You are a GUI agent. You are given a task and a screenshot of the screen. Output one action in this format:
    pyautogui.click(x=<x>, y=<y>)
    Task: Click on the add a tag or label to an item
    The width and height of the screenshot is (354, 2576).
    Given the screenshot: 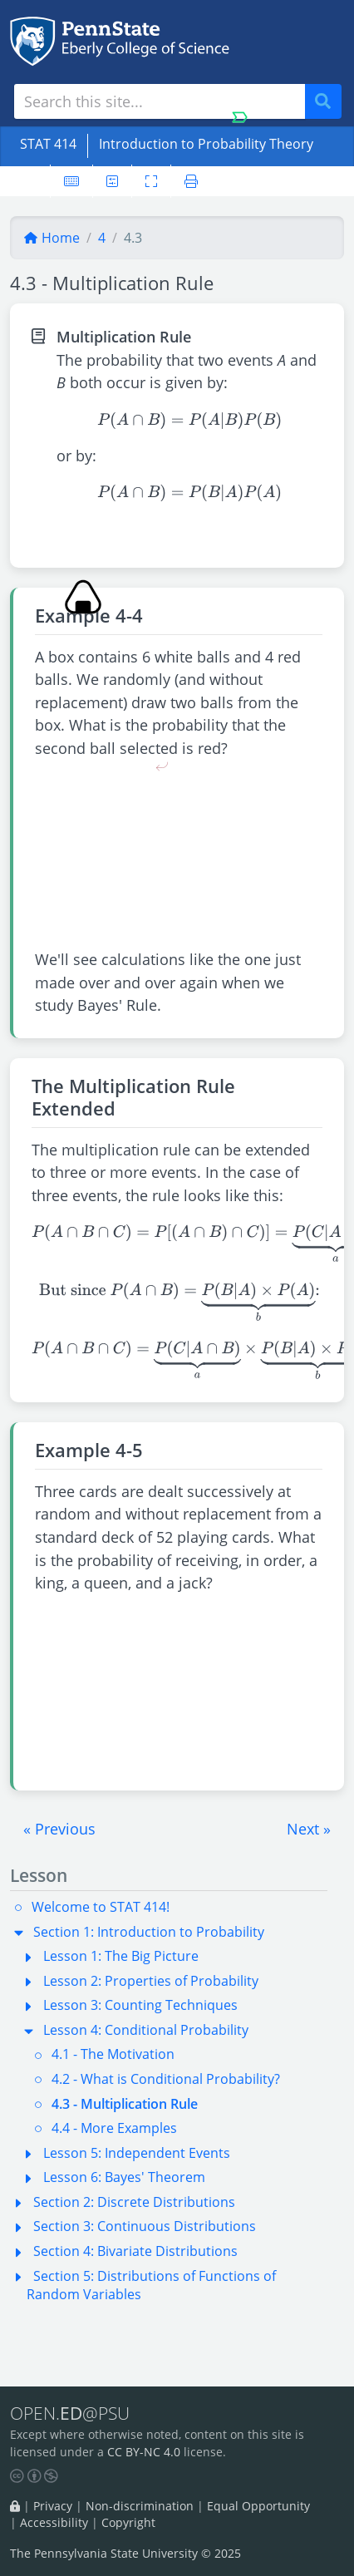 What is the action you would take?
    pyautogui.click(x=239, y=117)
    